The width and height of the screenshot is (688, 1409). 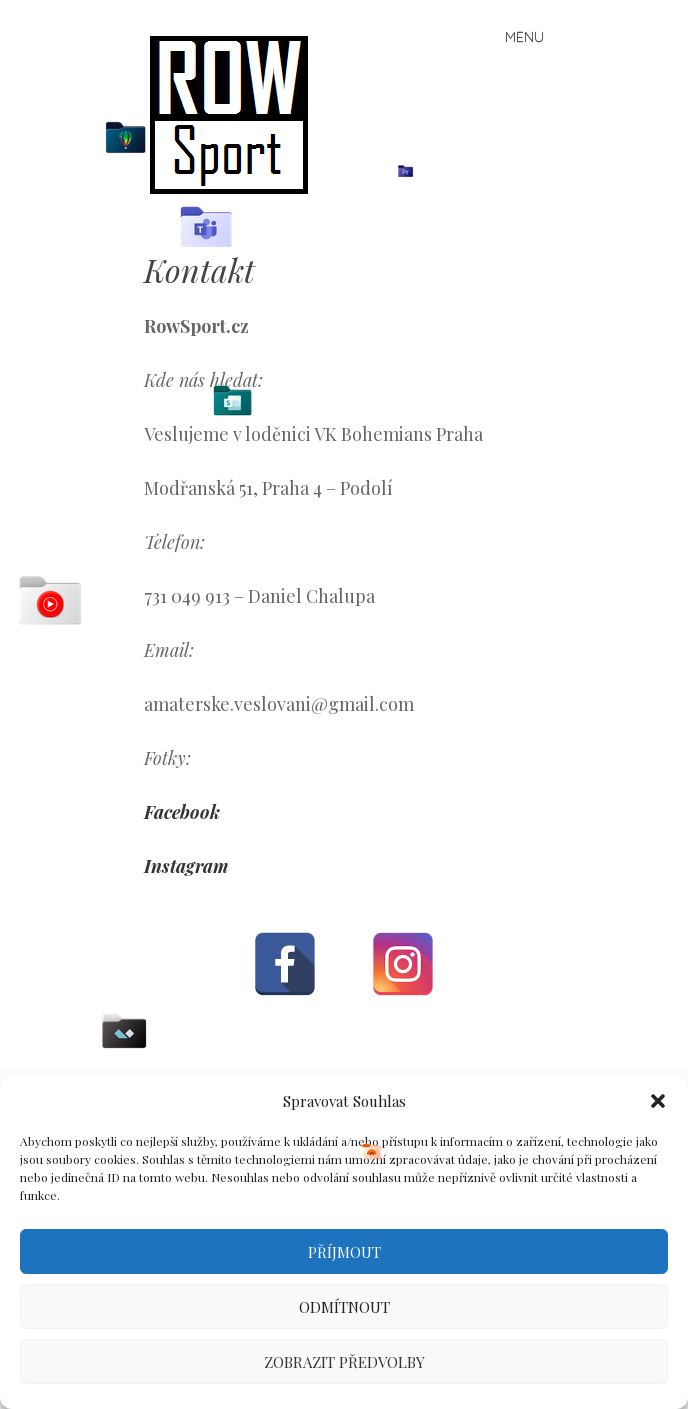 What do you see at coordinates (124, 1032) in the screenshot?
I see `open alpinejs project folder` at bounding box center [124, 1032].